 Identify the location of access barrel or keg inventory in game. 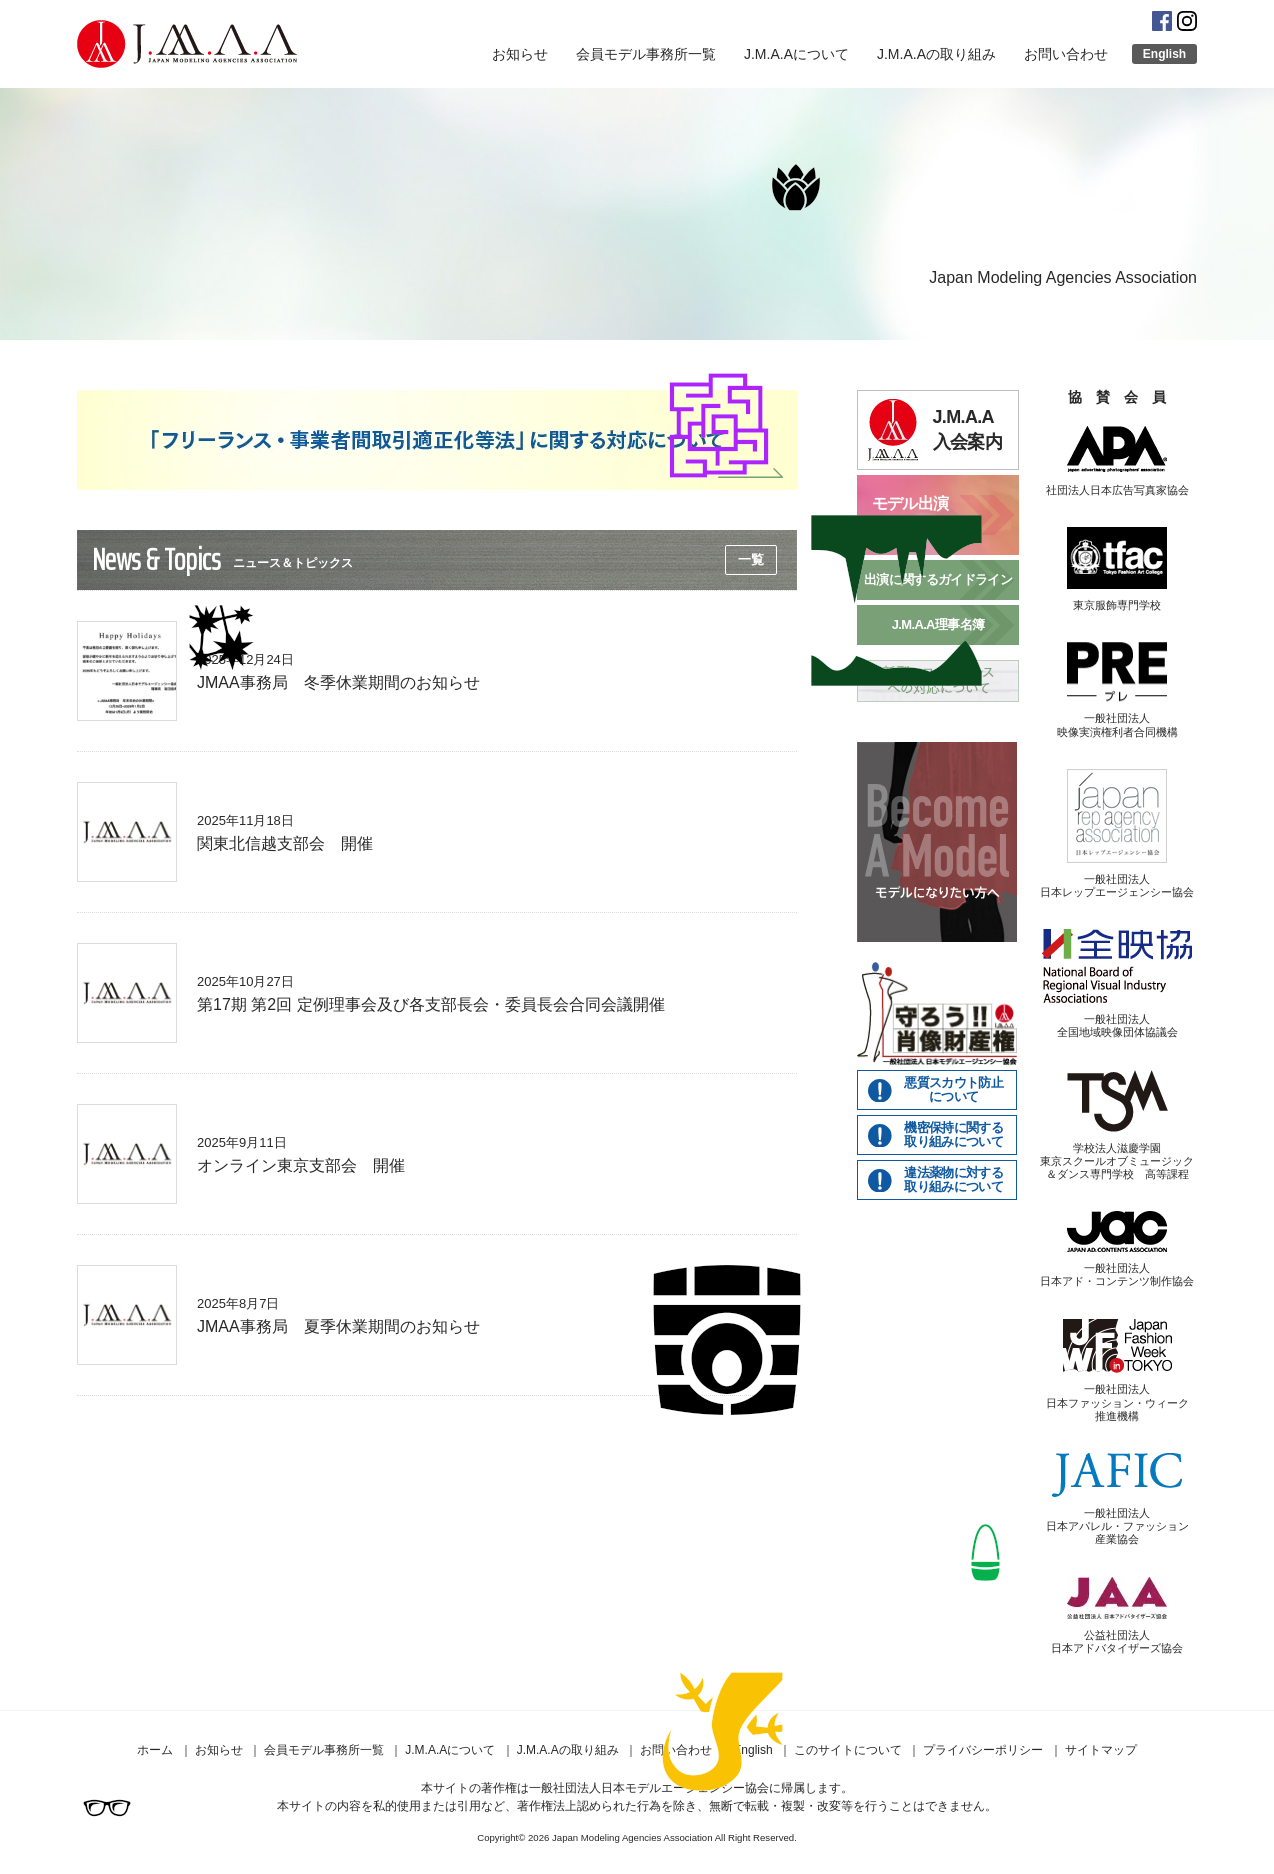
(727, 1340).